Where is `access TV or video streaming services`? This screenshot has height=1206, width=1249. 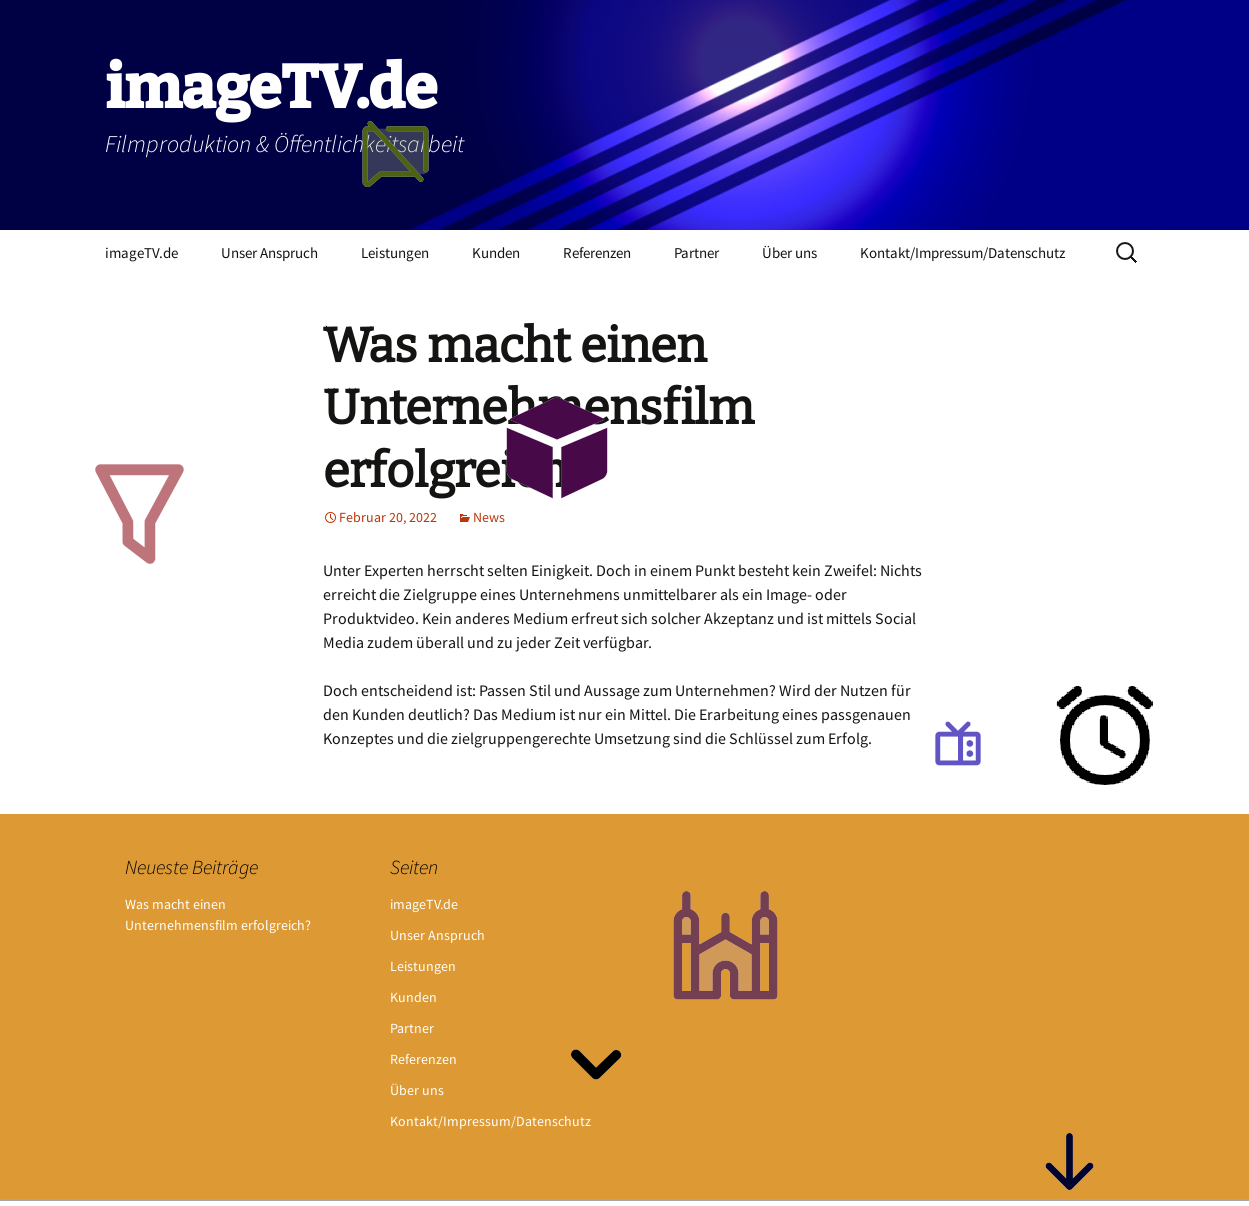
access TV or video streaming services is located at coordinates (958, 746).